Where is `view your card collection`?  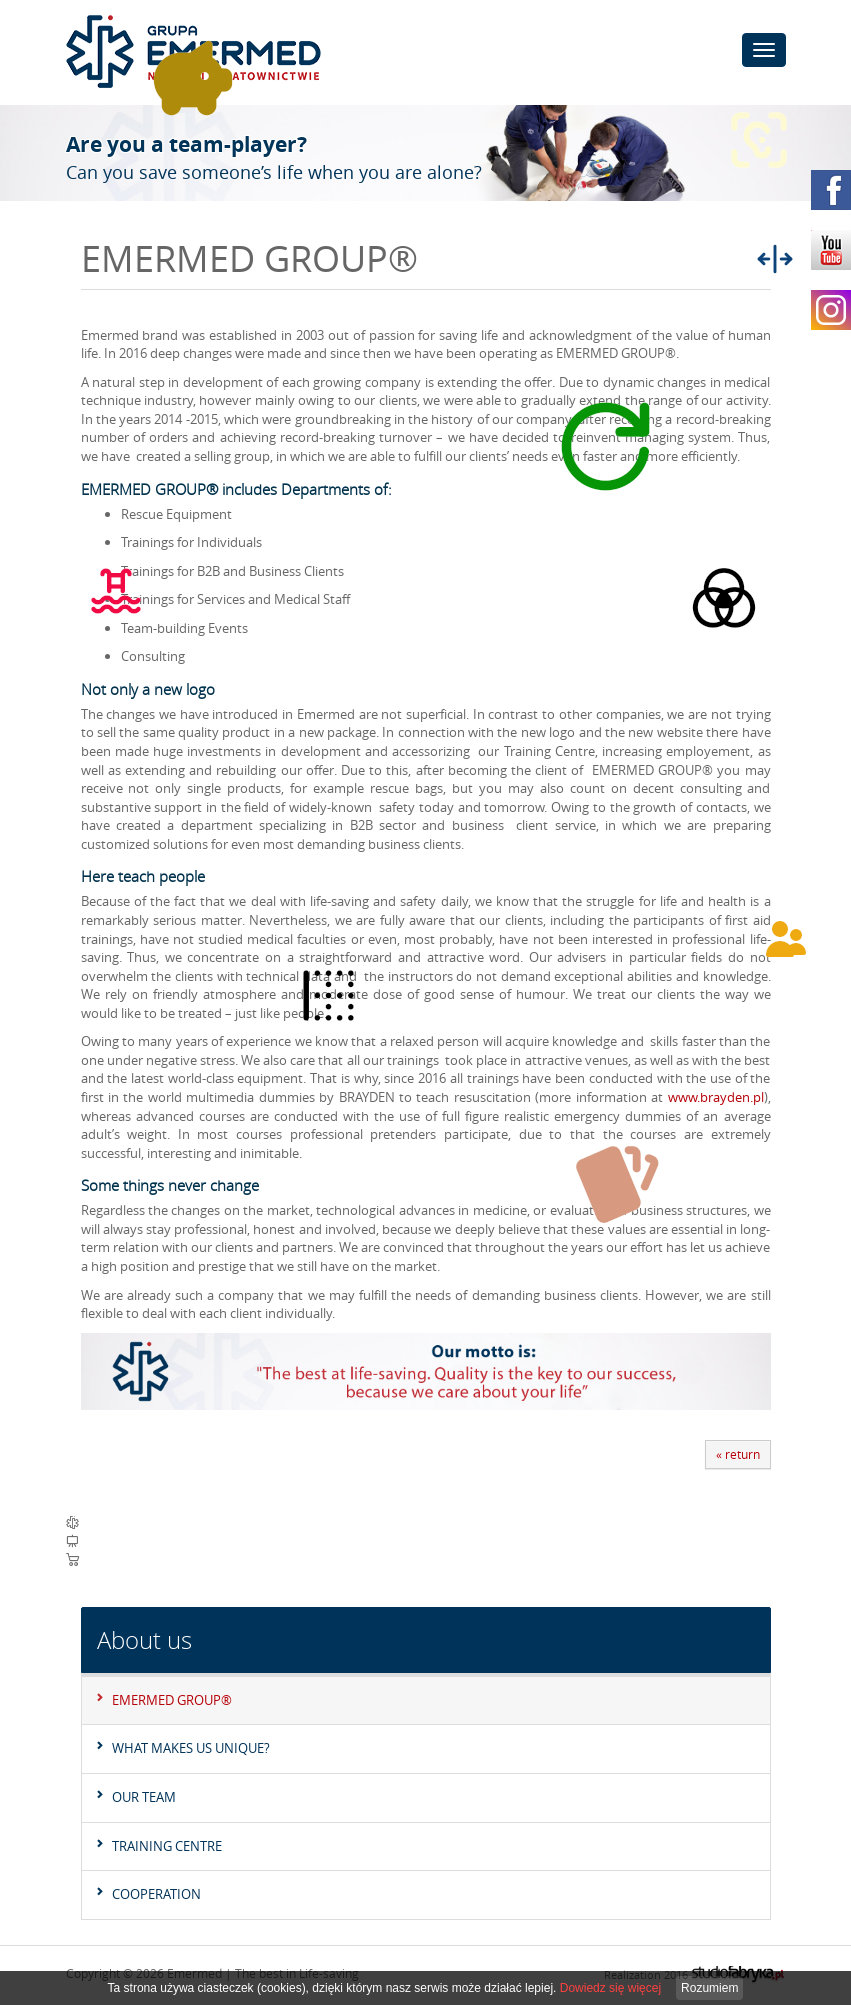
view your card collection is located at coordinates (616, 1182).